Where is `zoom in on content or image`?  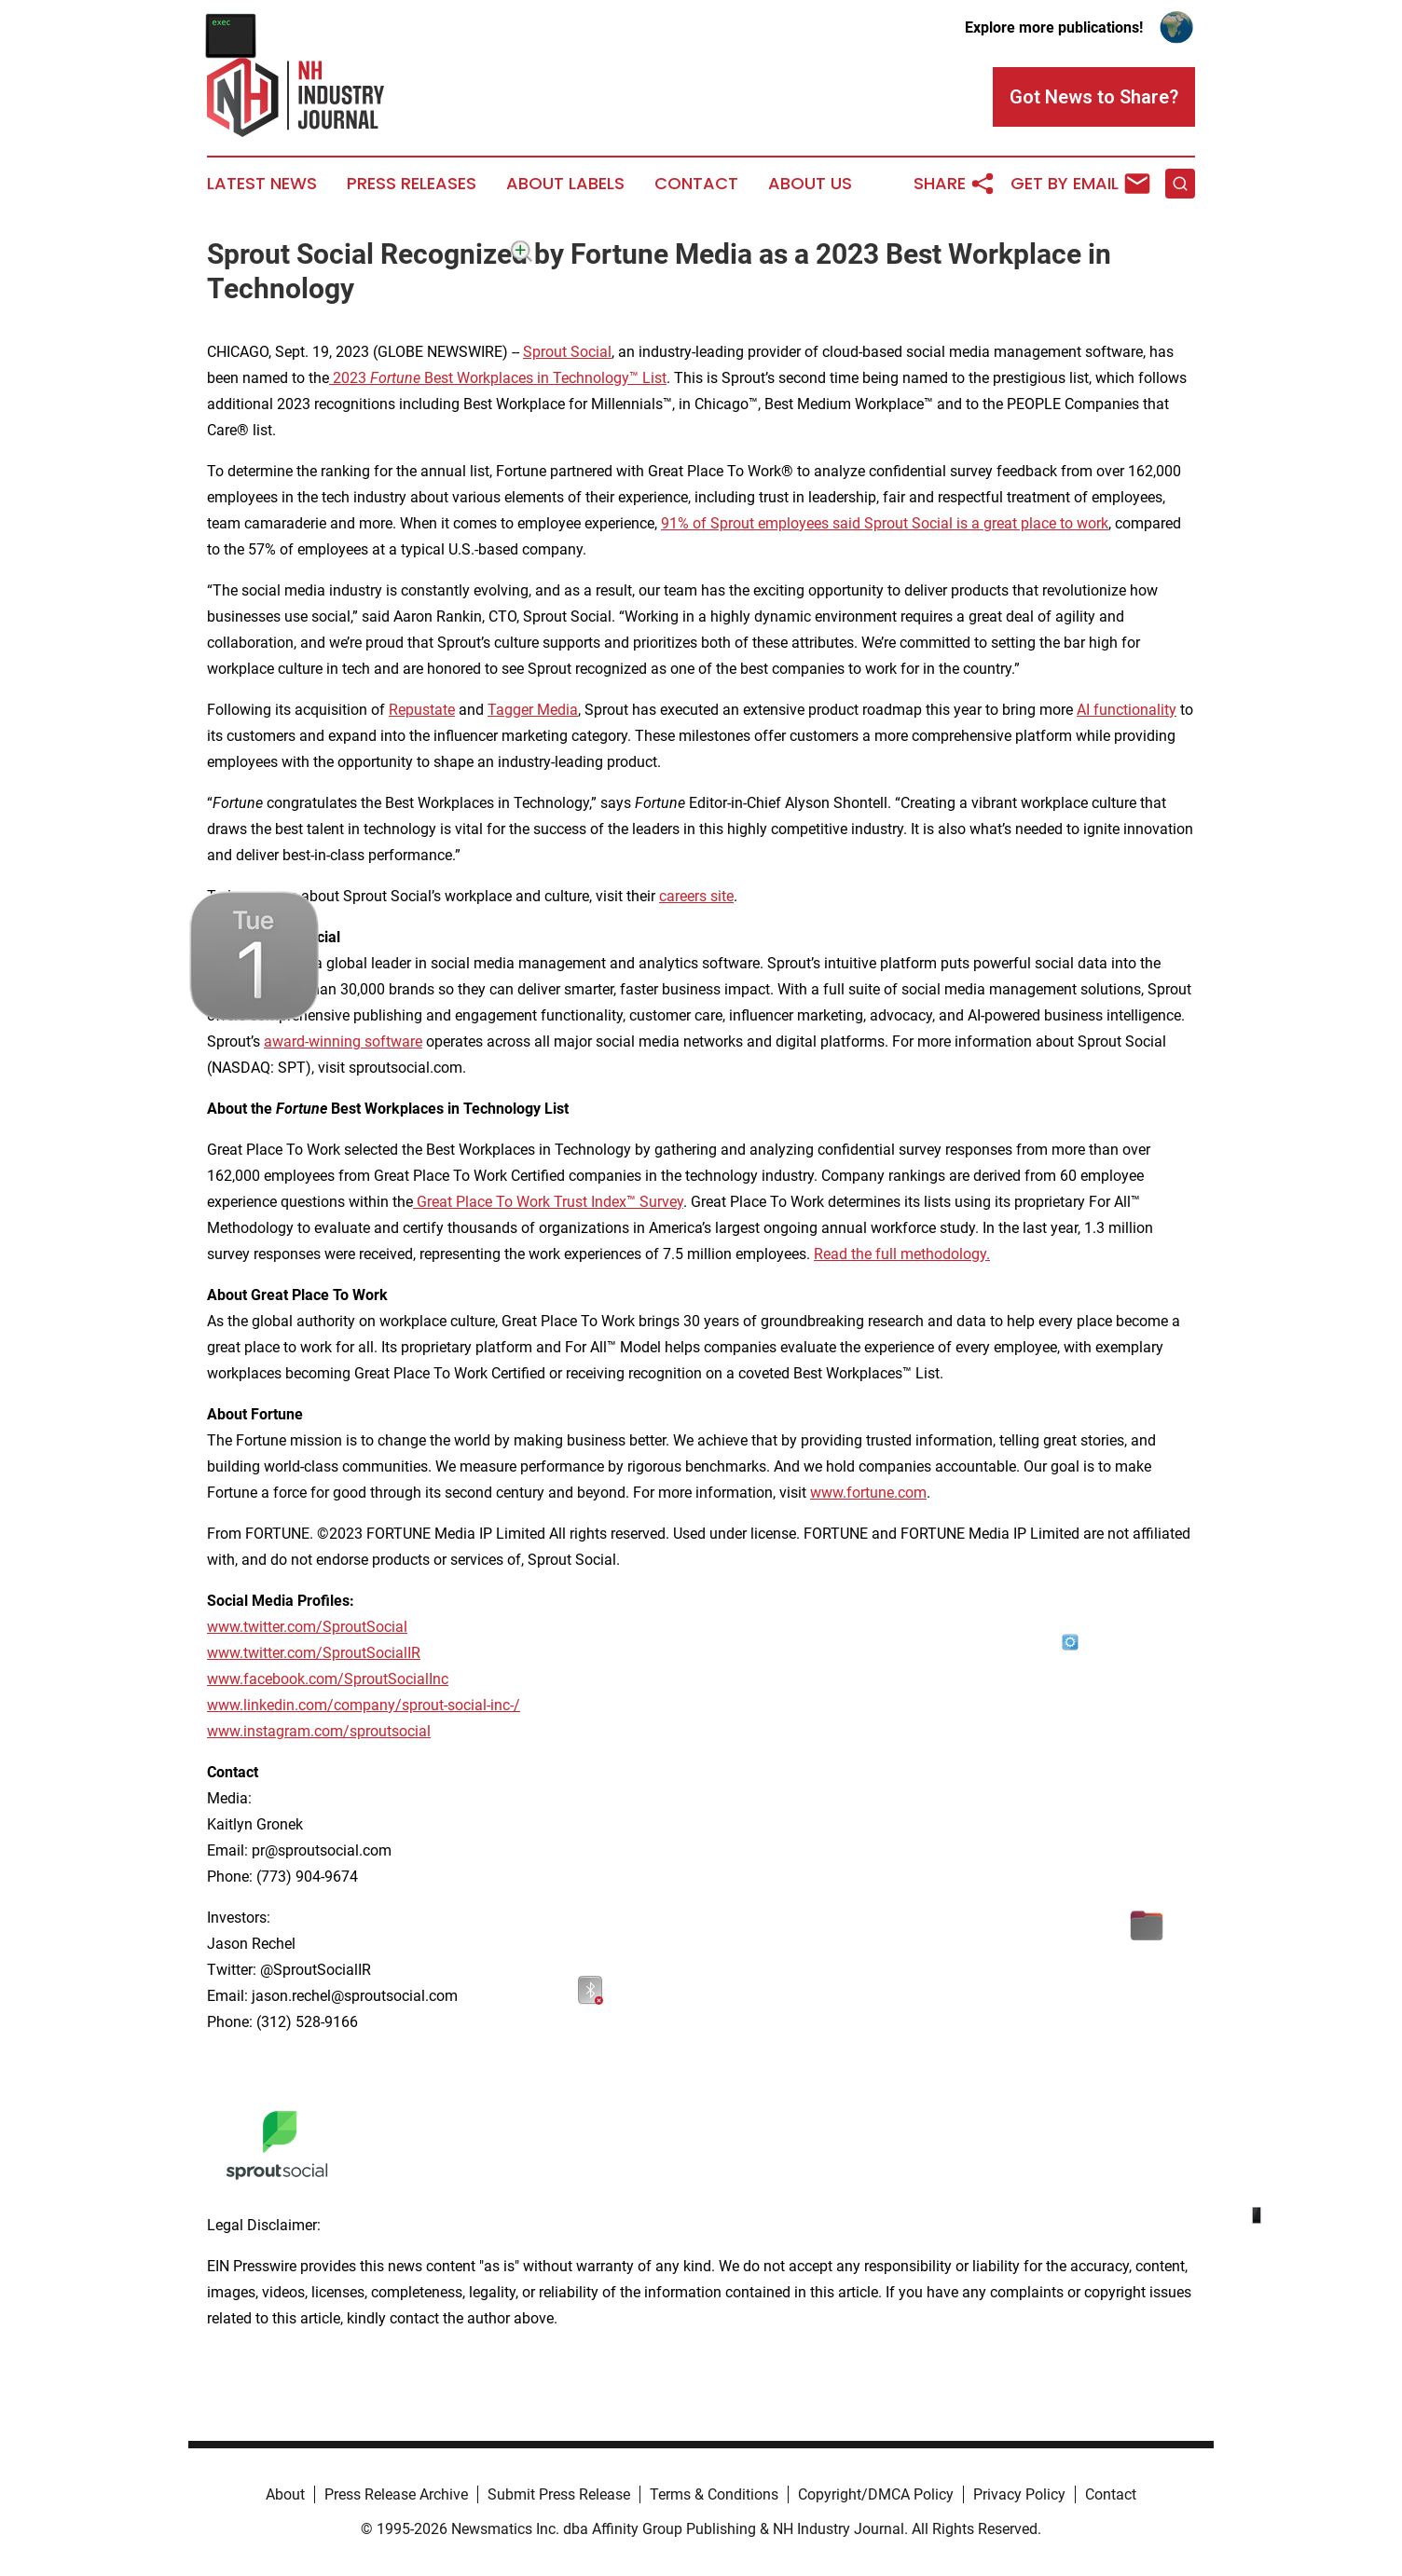 zoom in on content or image is located at coordinates (521, 251).